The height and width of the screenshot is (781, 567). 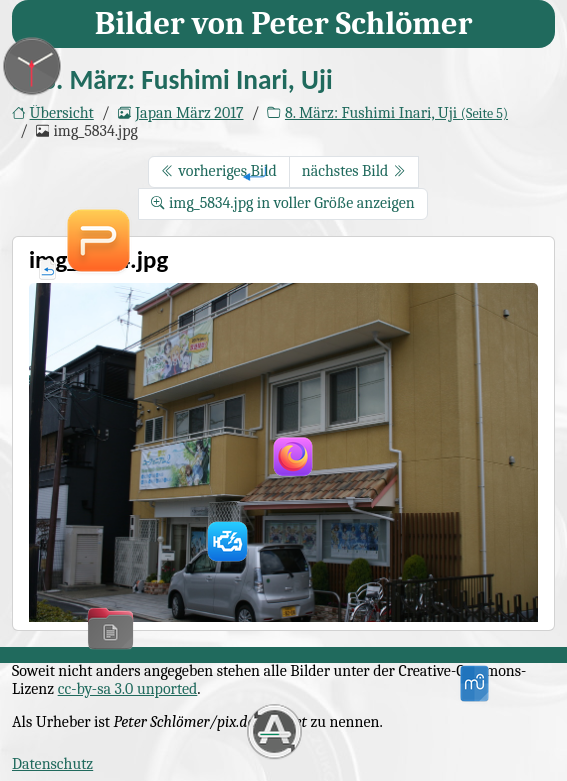 What do you see at coordinates (47, 269) in the screenshot?
I see `revert document to previous version` at bounding box center [47, 269].